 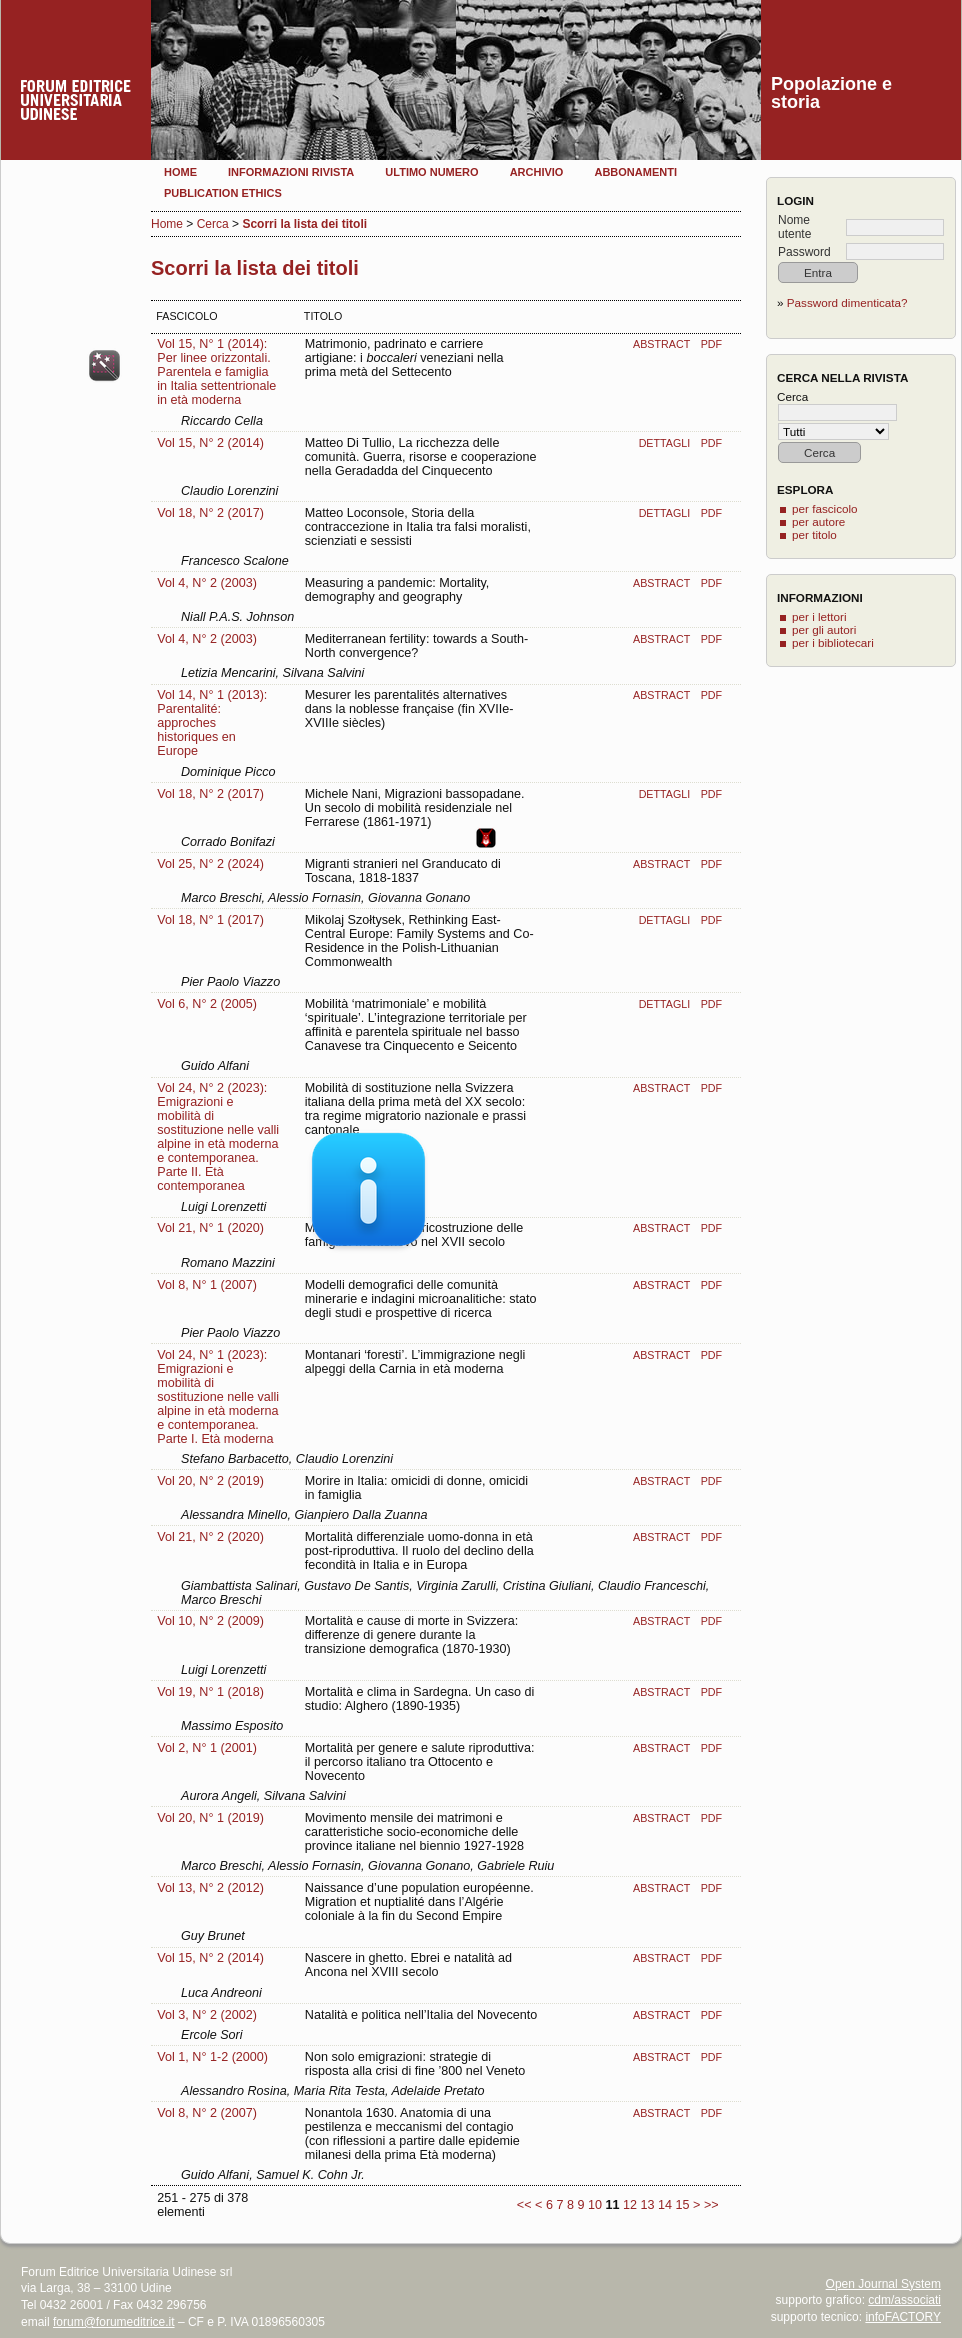 I want to click on open normcap screen capture tool, so click(x=104, y=365).